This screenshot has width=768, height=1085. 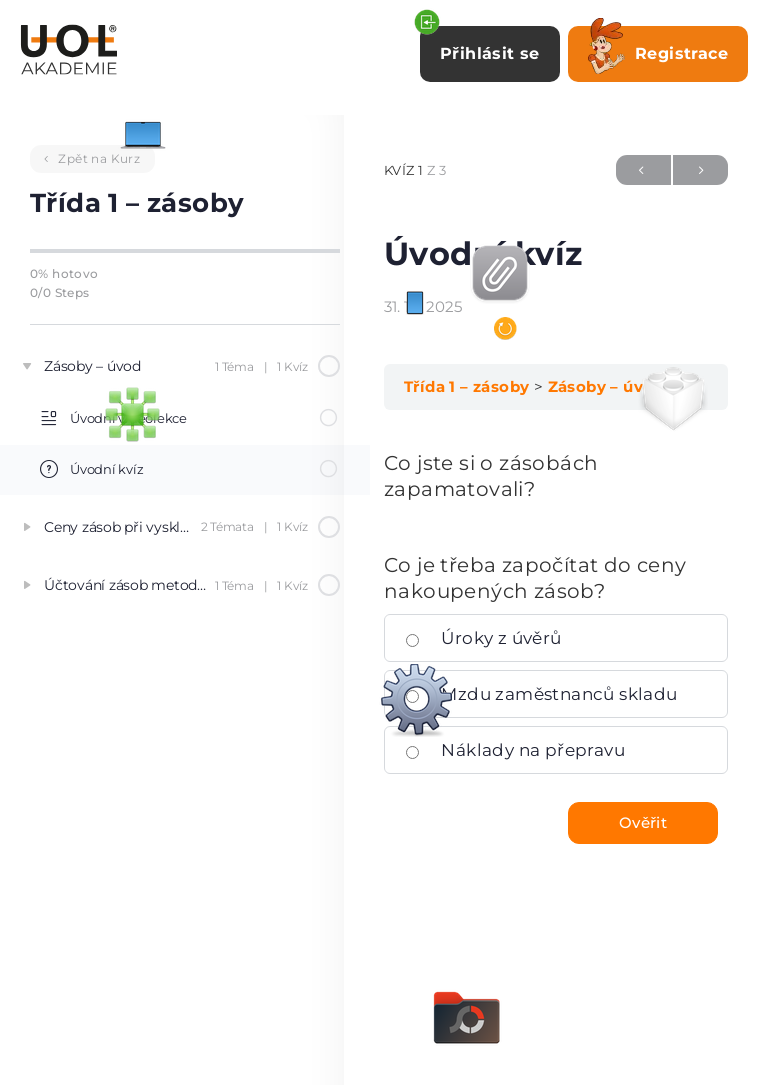 What do you see at coordinates (466, 1019) in the screenshot?
I see `open photoscape application folder` at bounding box center [466, 1019].